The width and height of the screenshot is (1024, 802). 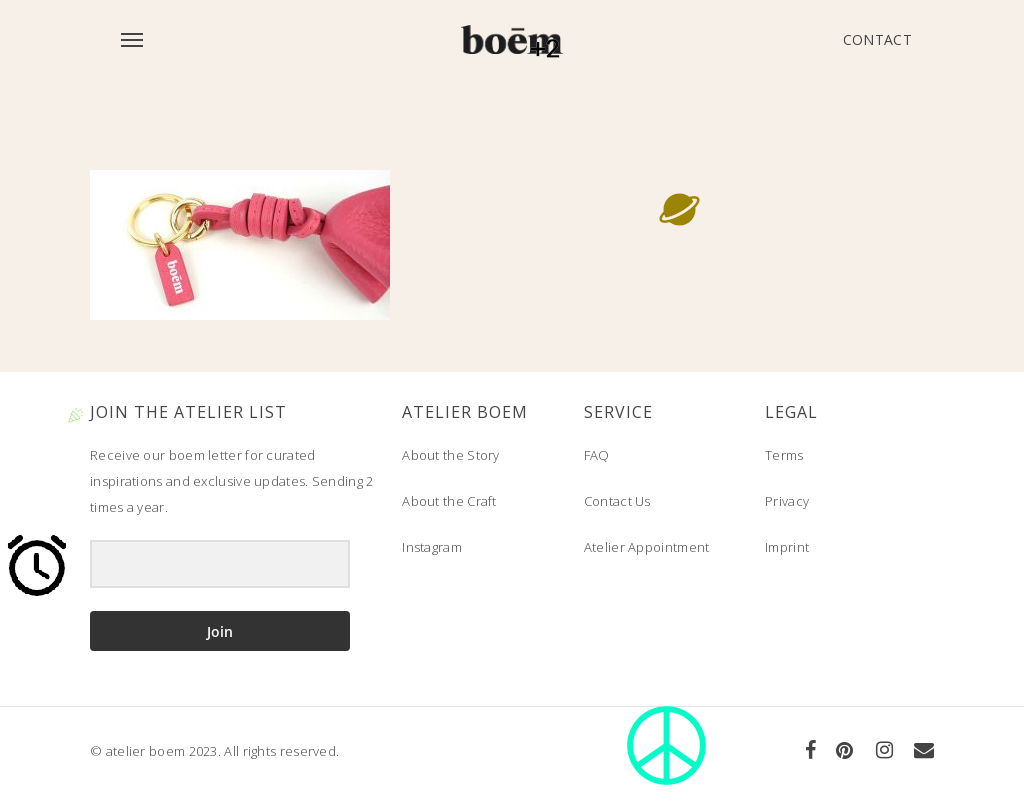 What do you see at coordinates (545, 49) in the screenshot?
I see `increase exposure by 2 stops in photo editing` at bounding box center [545, 49].